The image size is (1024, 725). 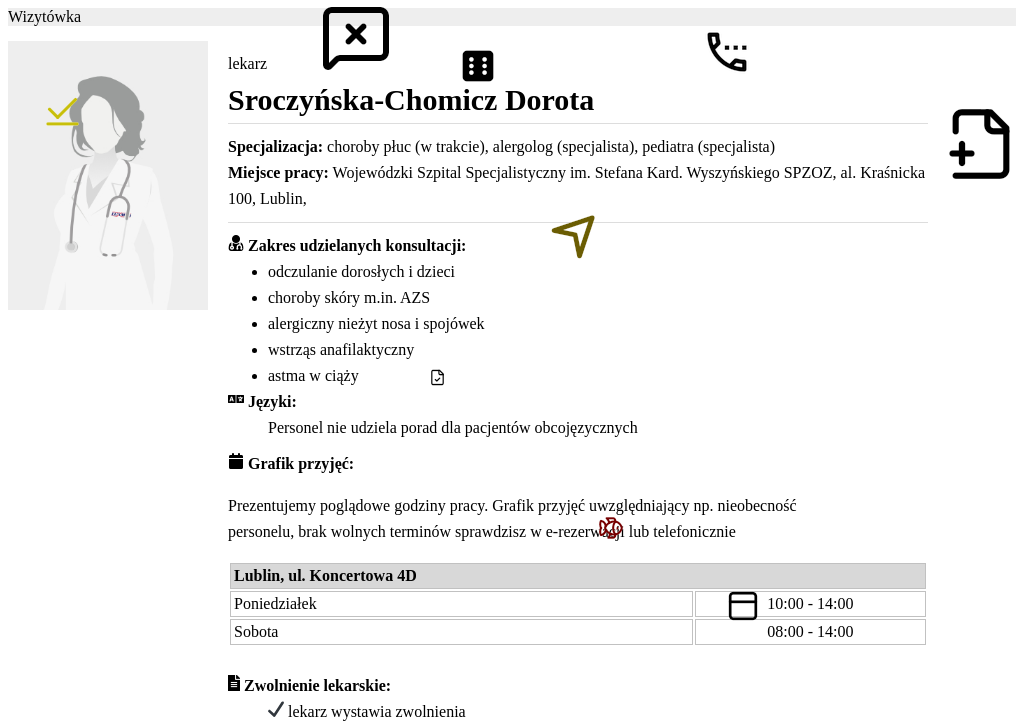 What do you see at coordinates (611, 528) in the screenshot?
I see `access aquarium or fish-related features` at bounding box center [611, 528].